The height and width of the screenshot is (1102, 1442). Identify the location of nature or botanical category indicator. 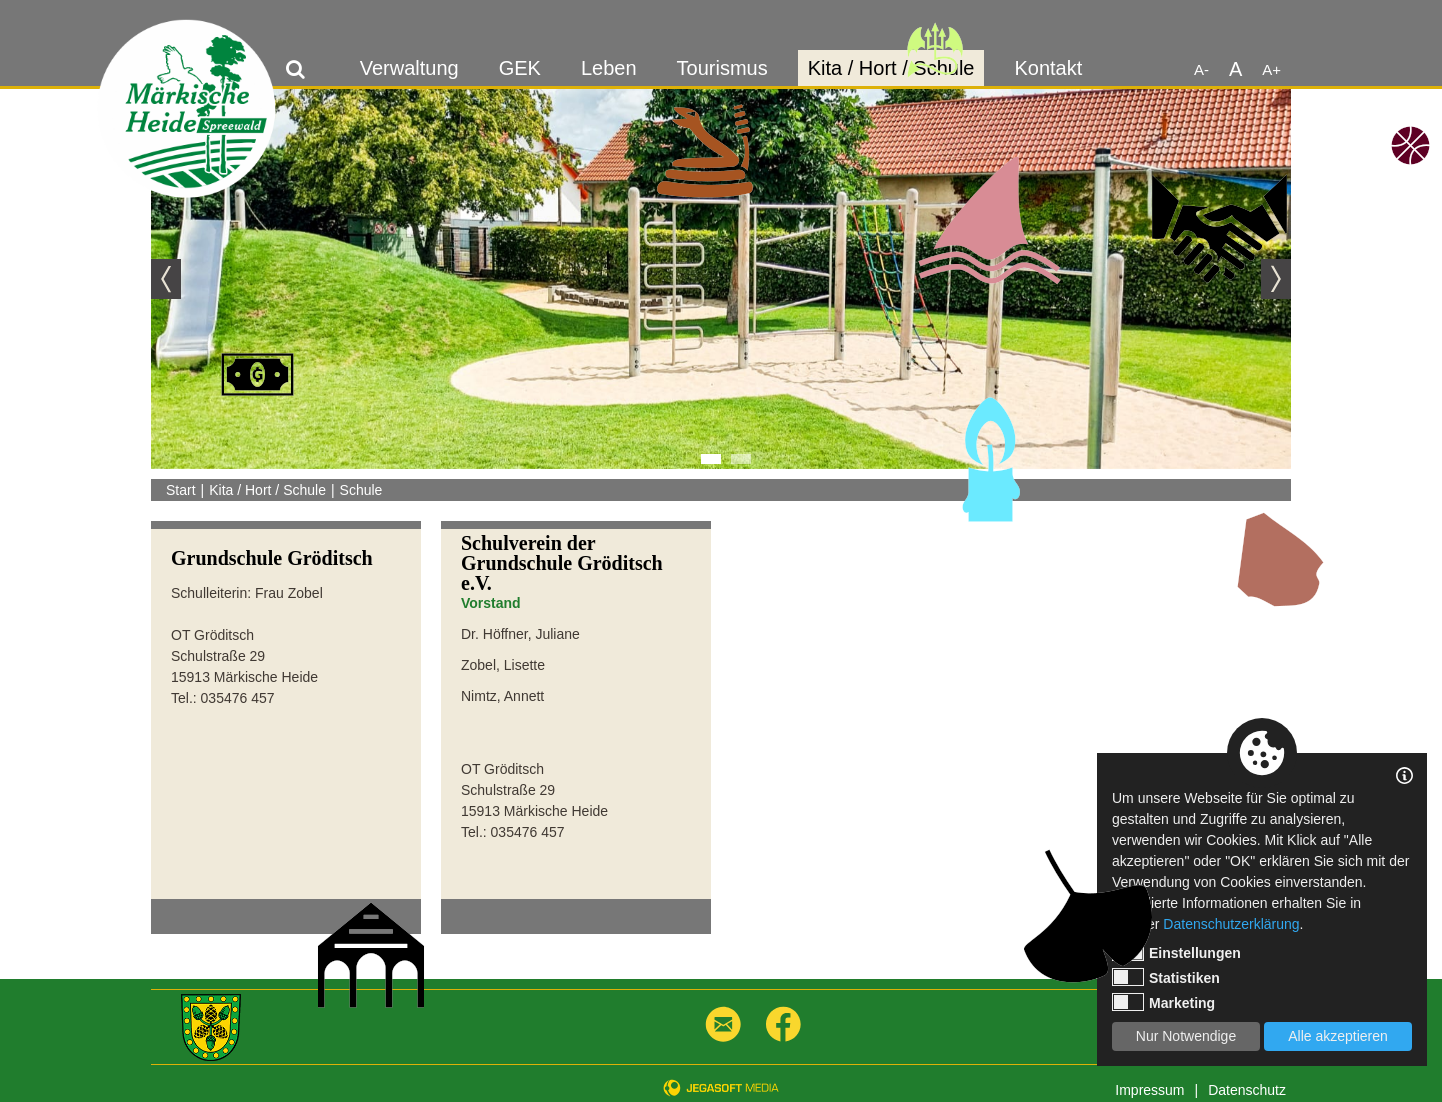
(1088, 916).